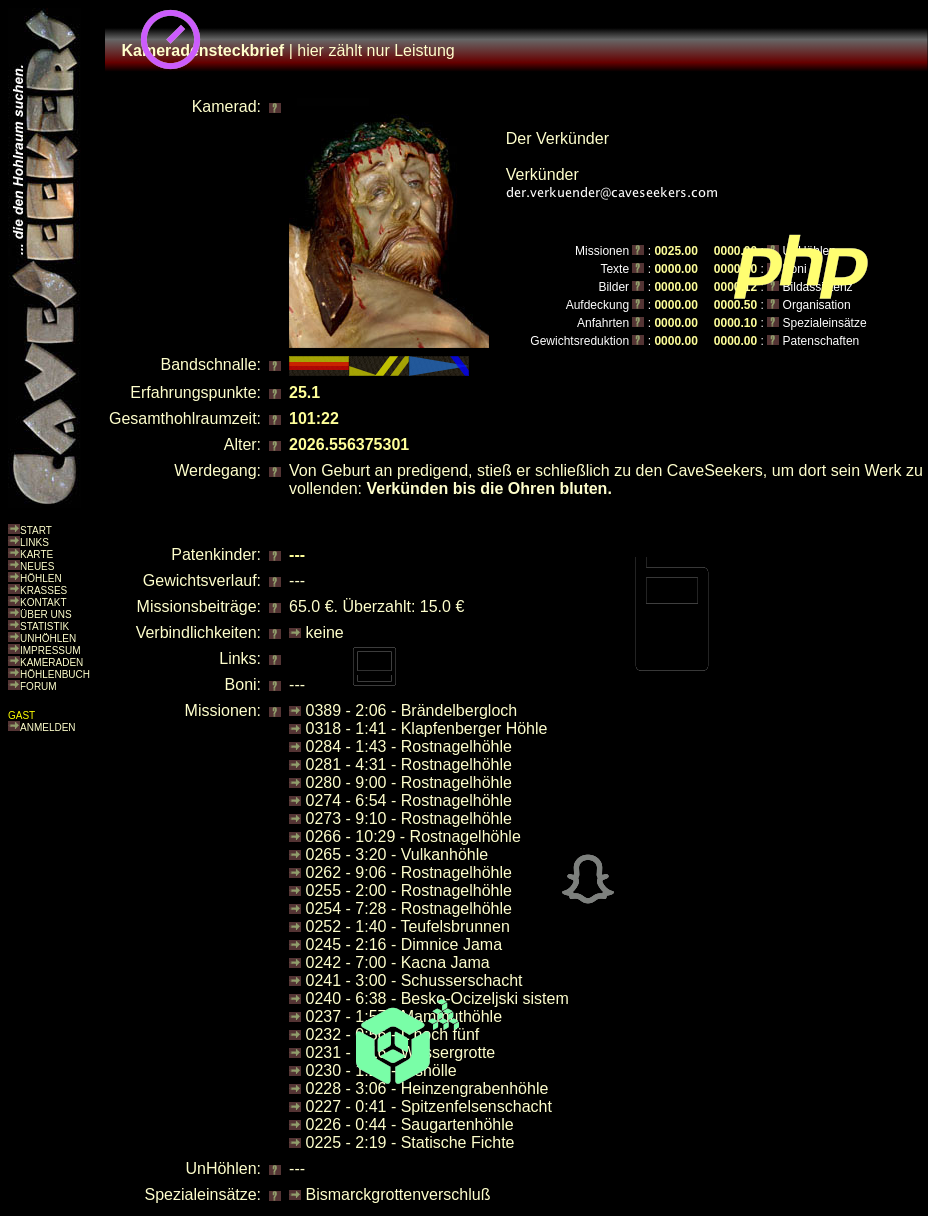 The width and height of the screenshot is (928, 1216). Describe the element at coordinates (672, 619) in the screenshot. I see `indicates mobile device or phone functionality` at that location.